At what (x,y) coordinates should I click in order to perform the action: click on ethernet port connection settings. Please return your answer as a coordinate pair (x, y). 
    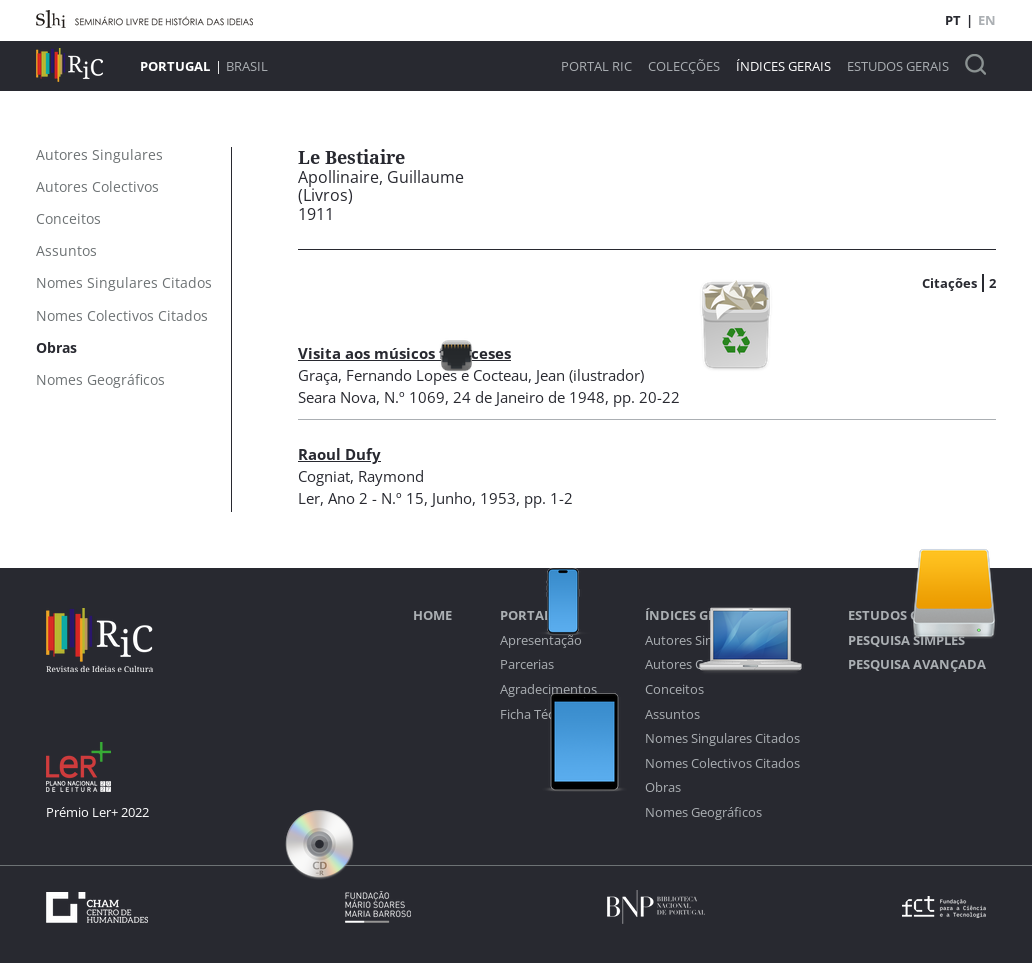
    Looking at the image, I should click on (456, 355).